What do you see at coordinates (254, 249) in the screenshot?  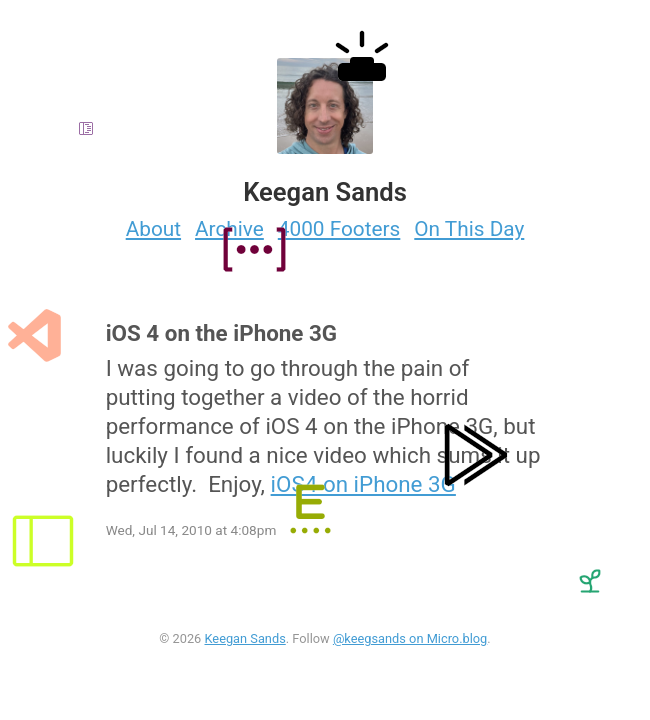 I see `wrap selected code with a snippet or block` at bounding box center [254, 249].